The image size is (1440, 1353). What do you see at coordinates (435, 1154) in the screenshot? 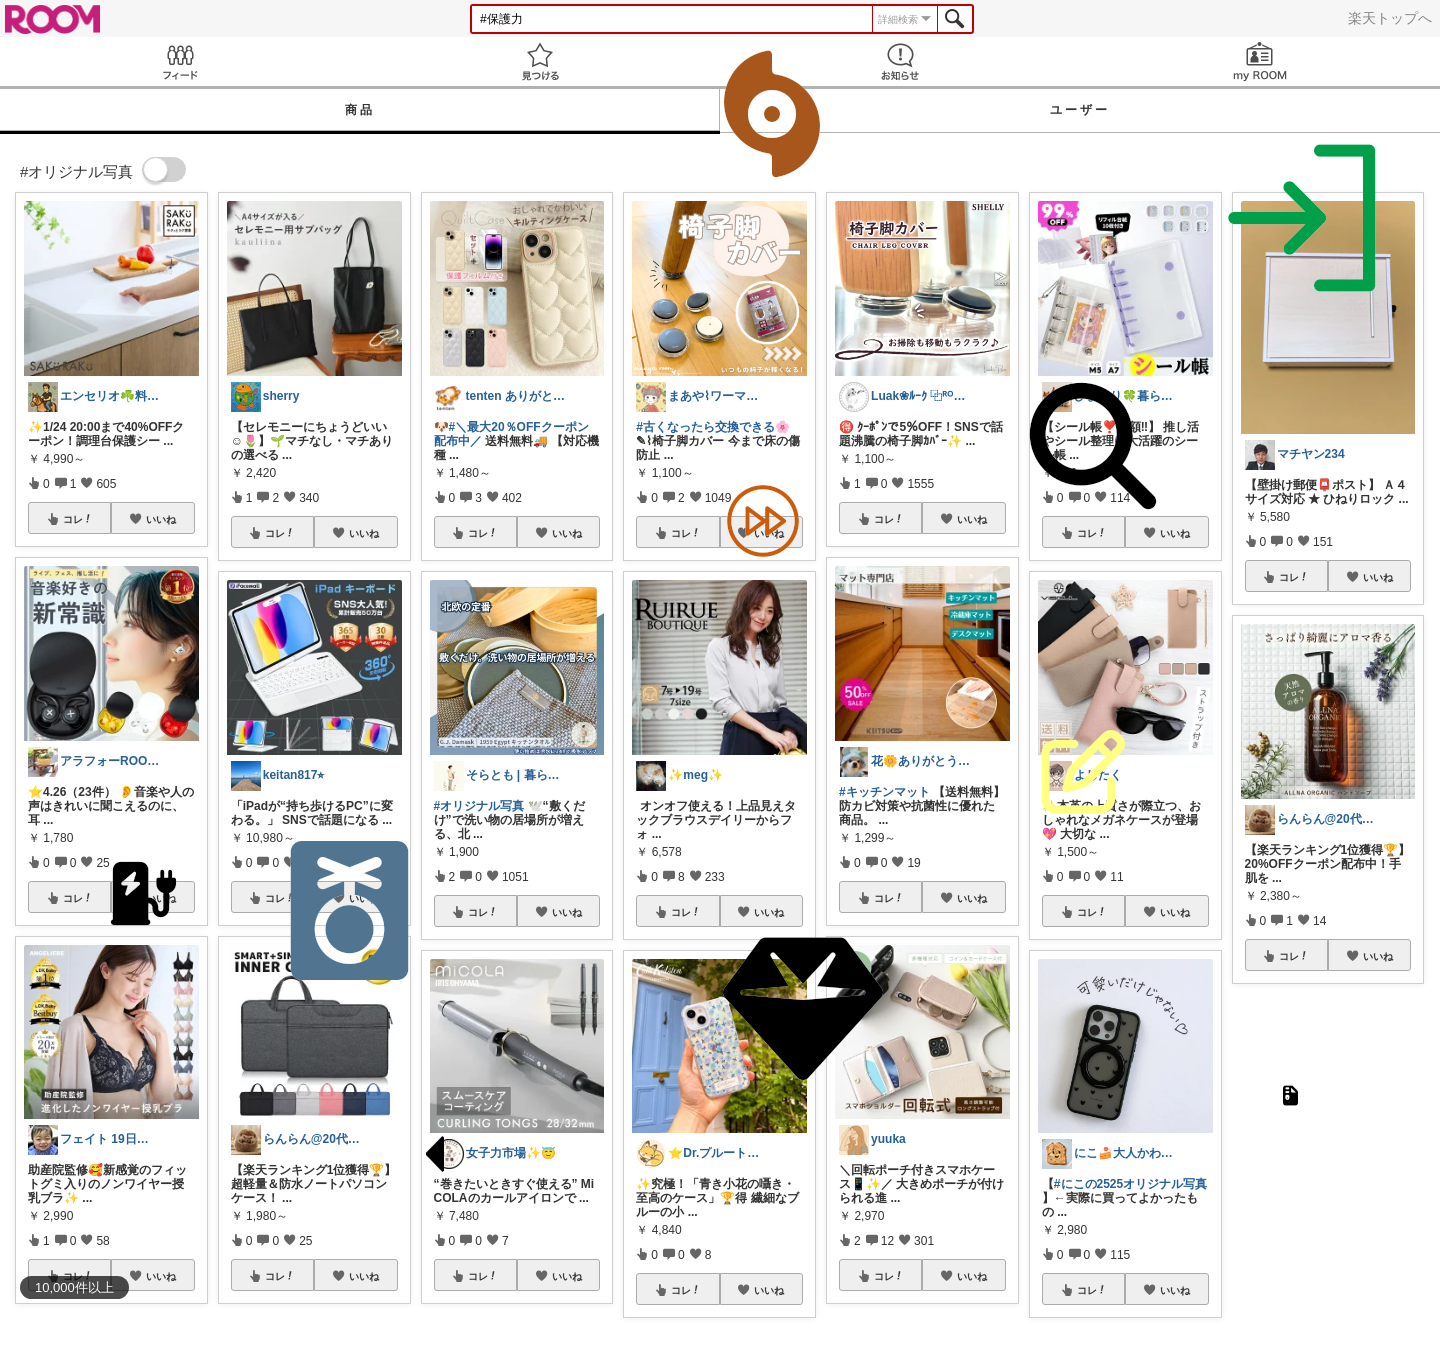
I see `navigate to the previous item or page` at bounding box center [435, 1154].